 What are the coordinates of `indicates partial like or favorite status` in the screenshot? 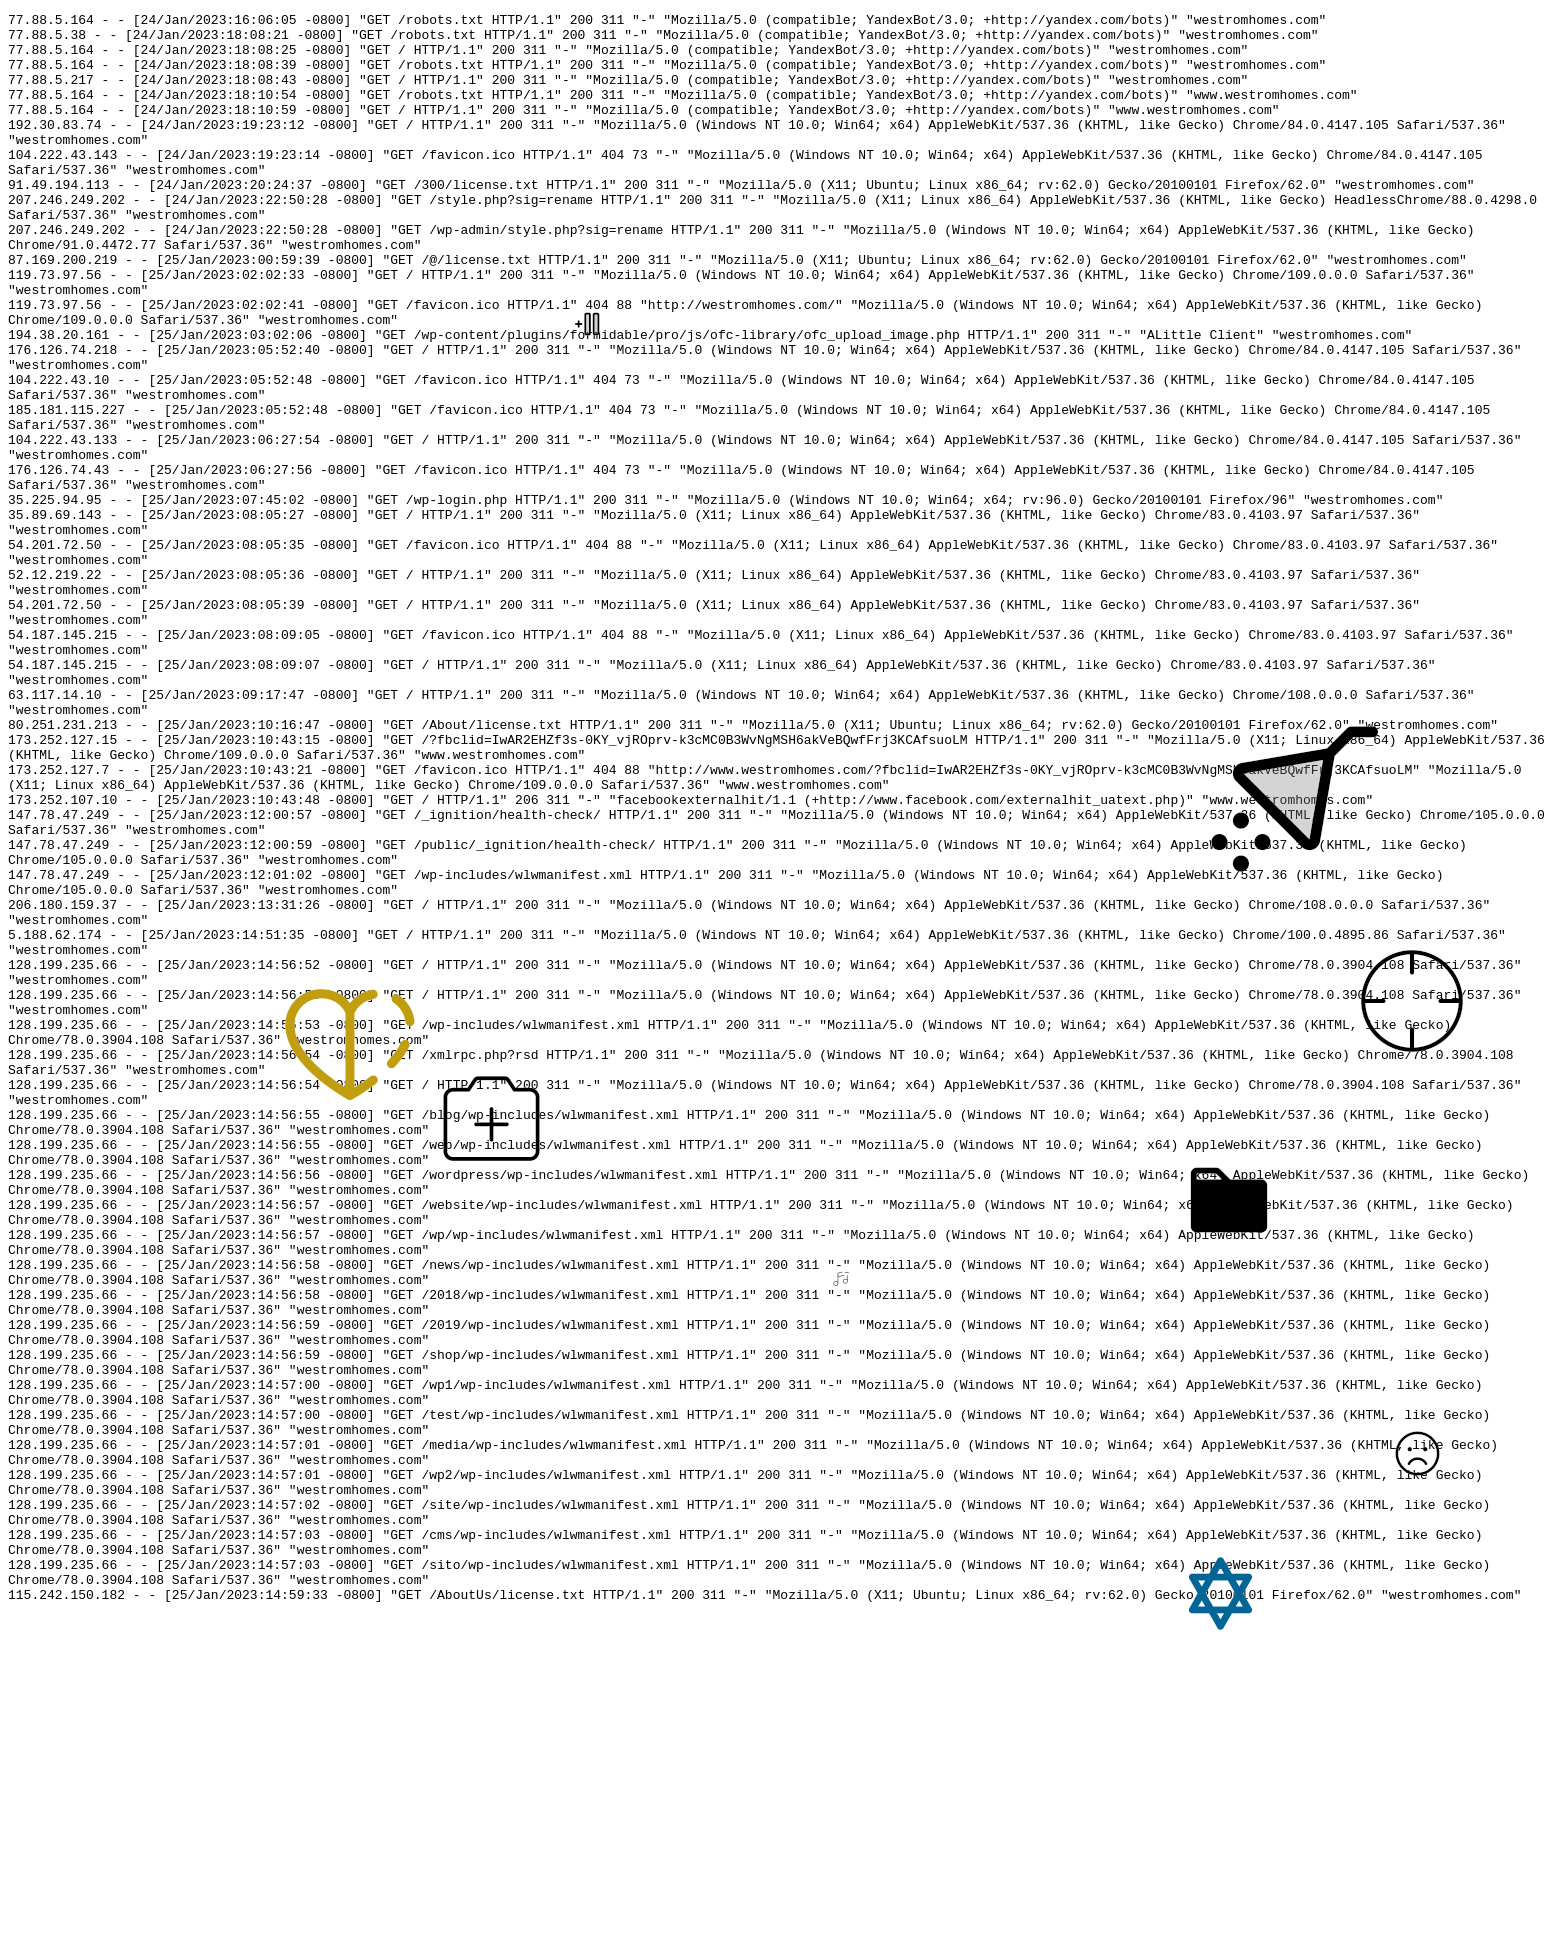 It's located at (350, 1040).